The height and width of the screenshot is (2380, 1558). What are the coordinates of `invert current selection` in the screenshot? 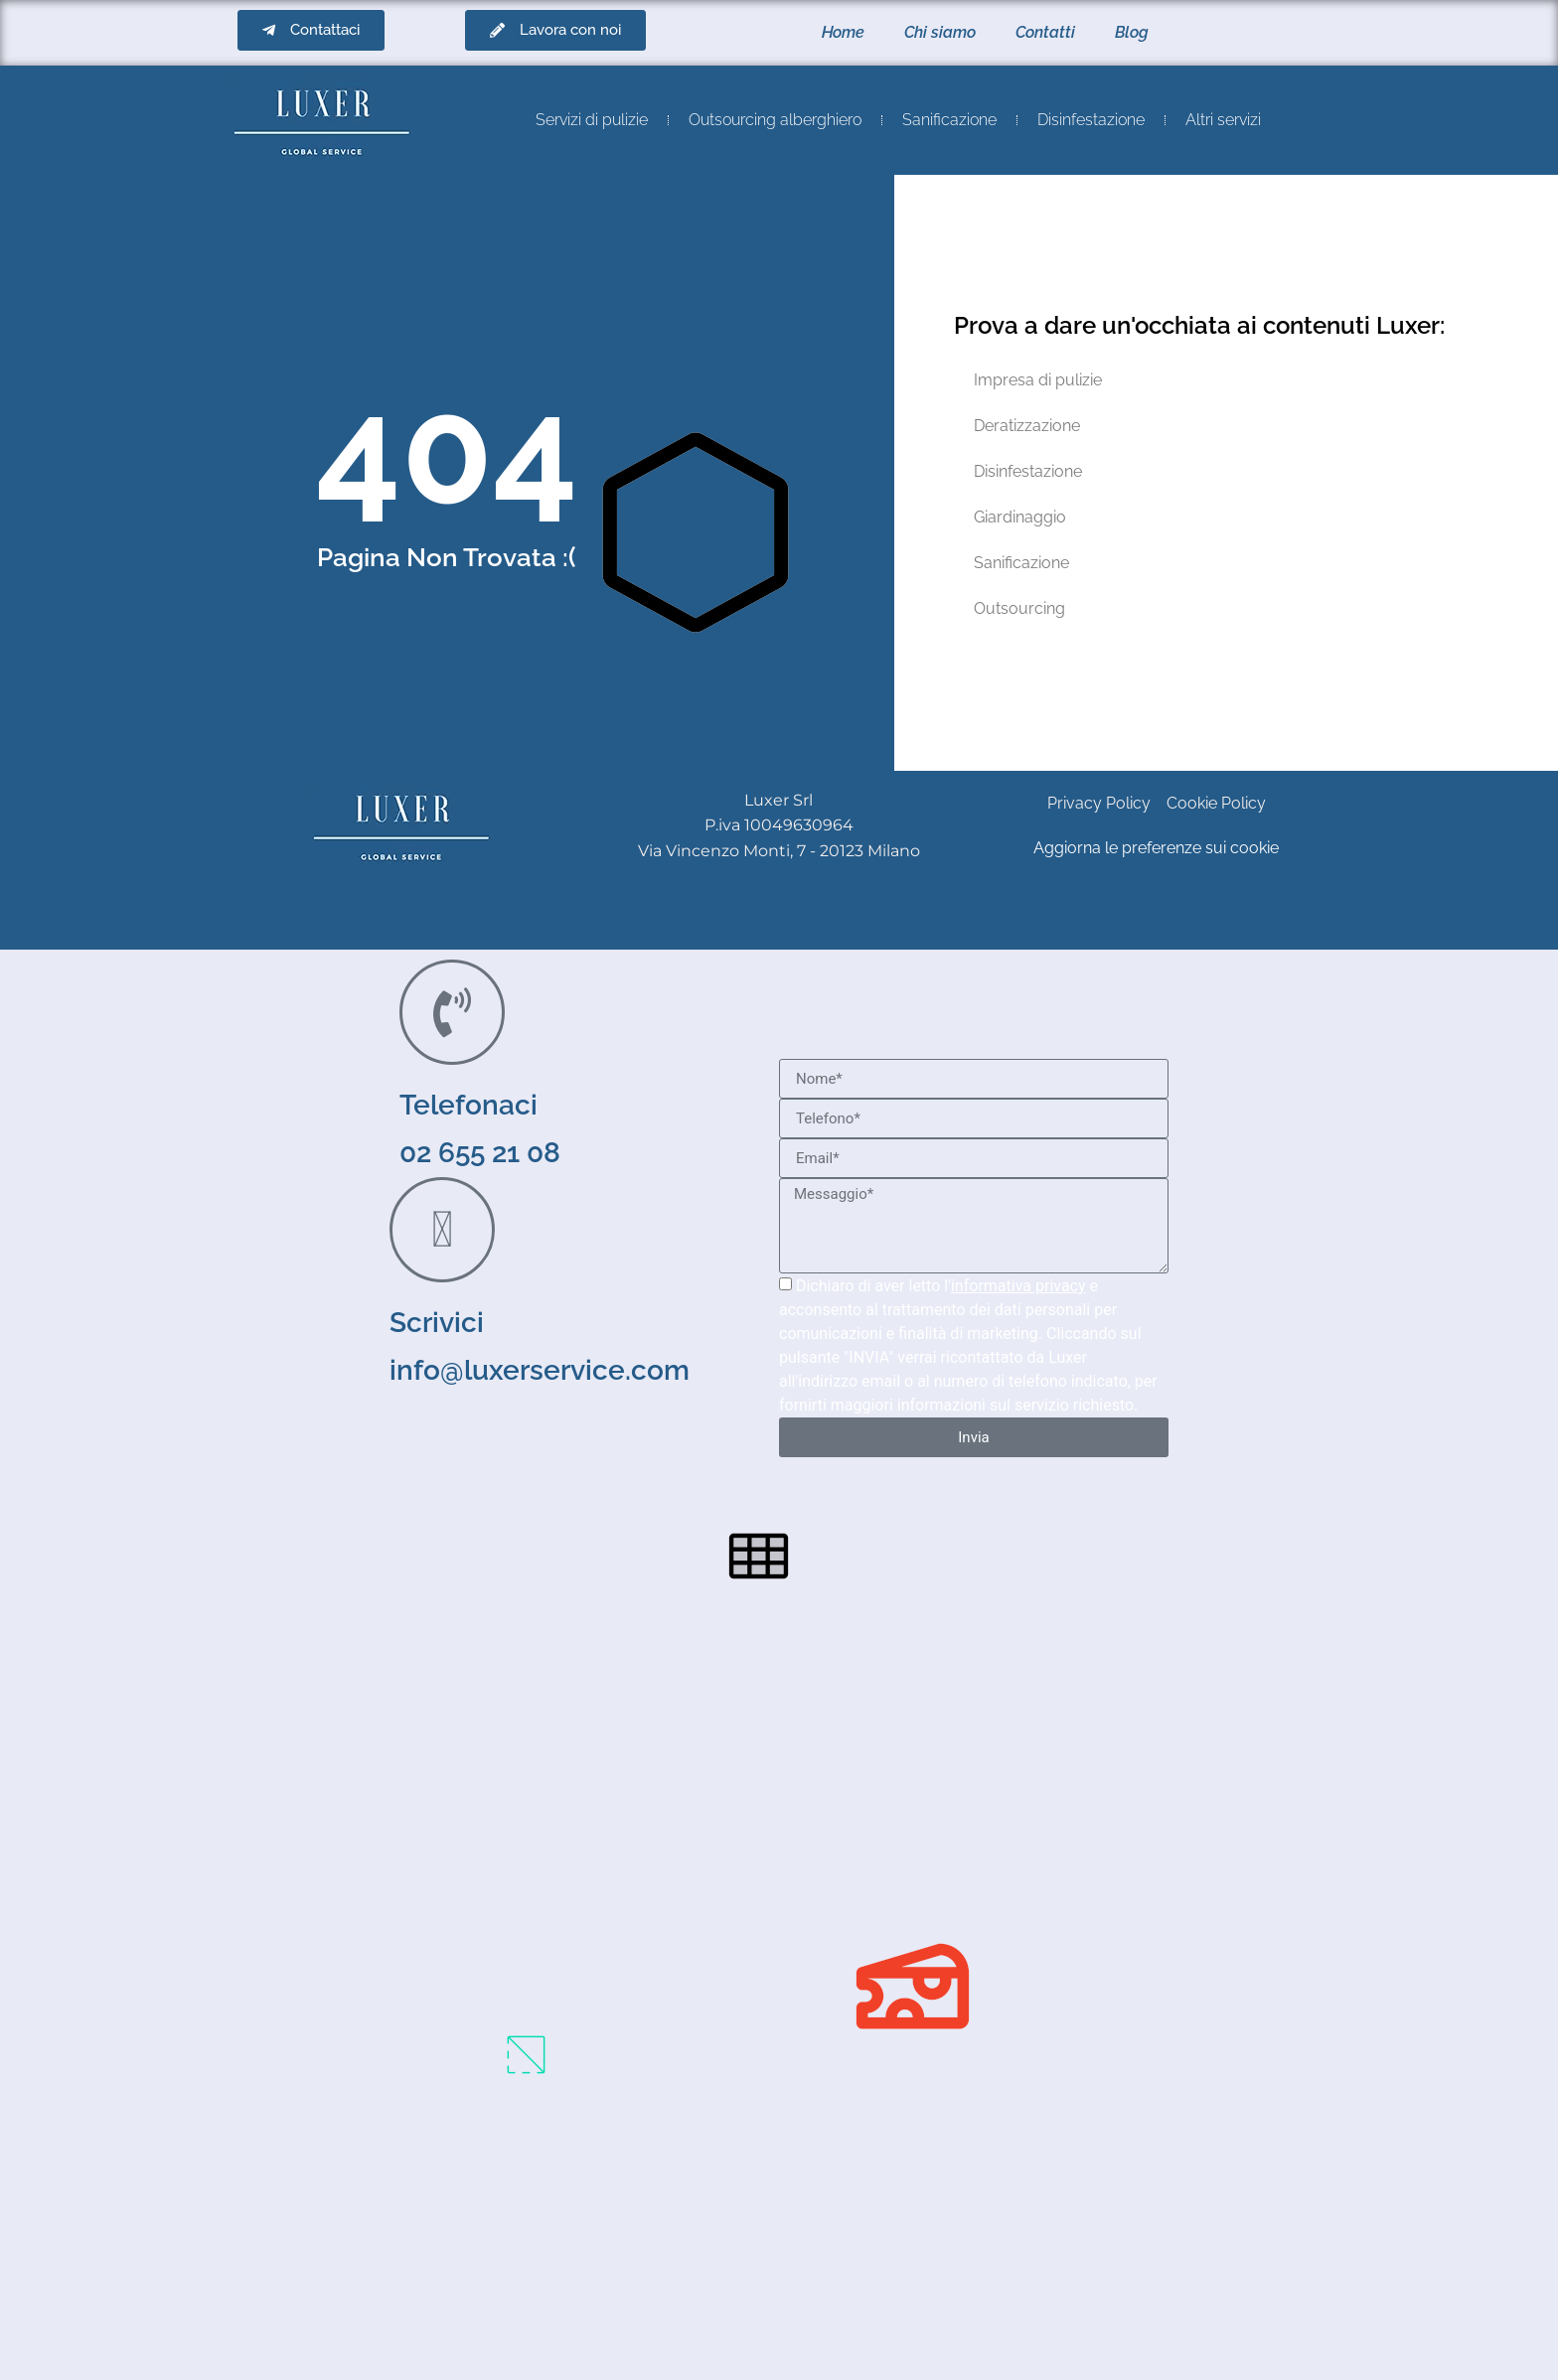 It's located at (526, 2054).